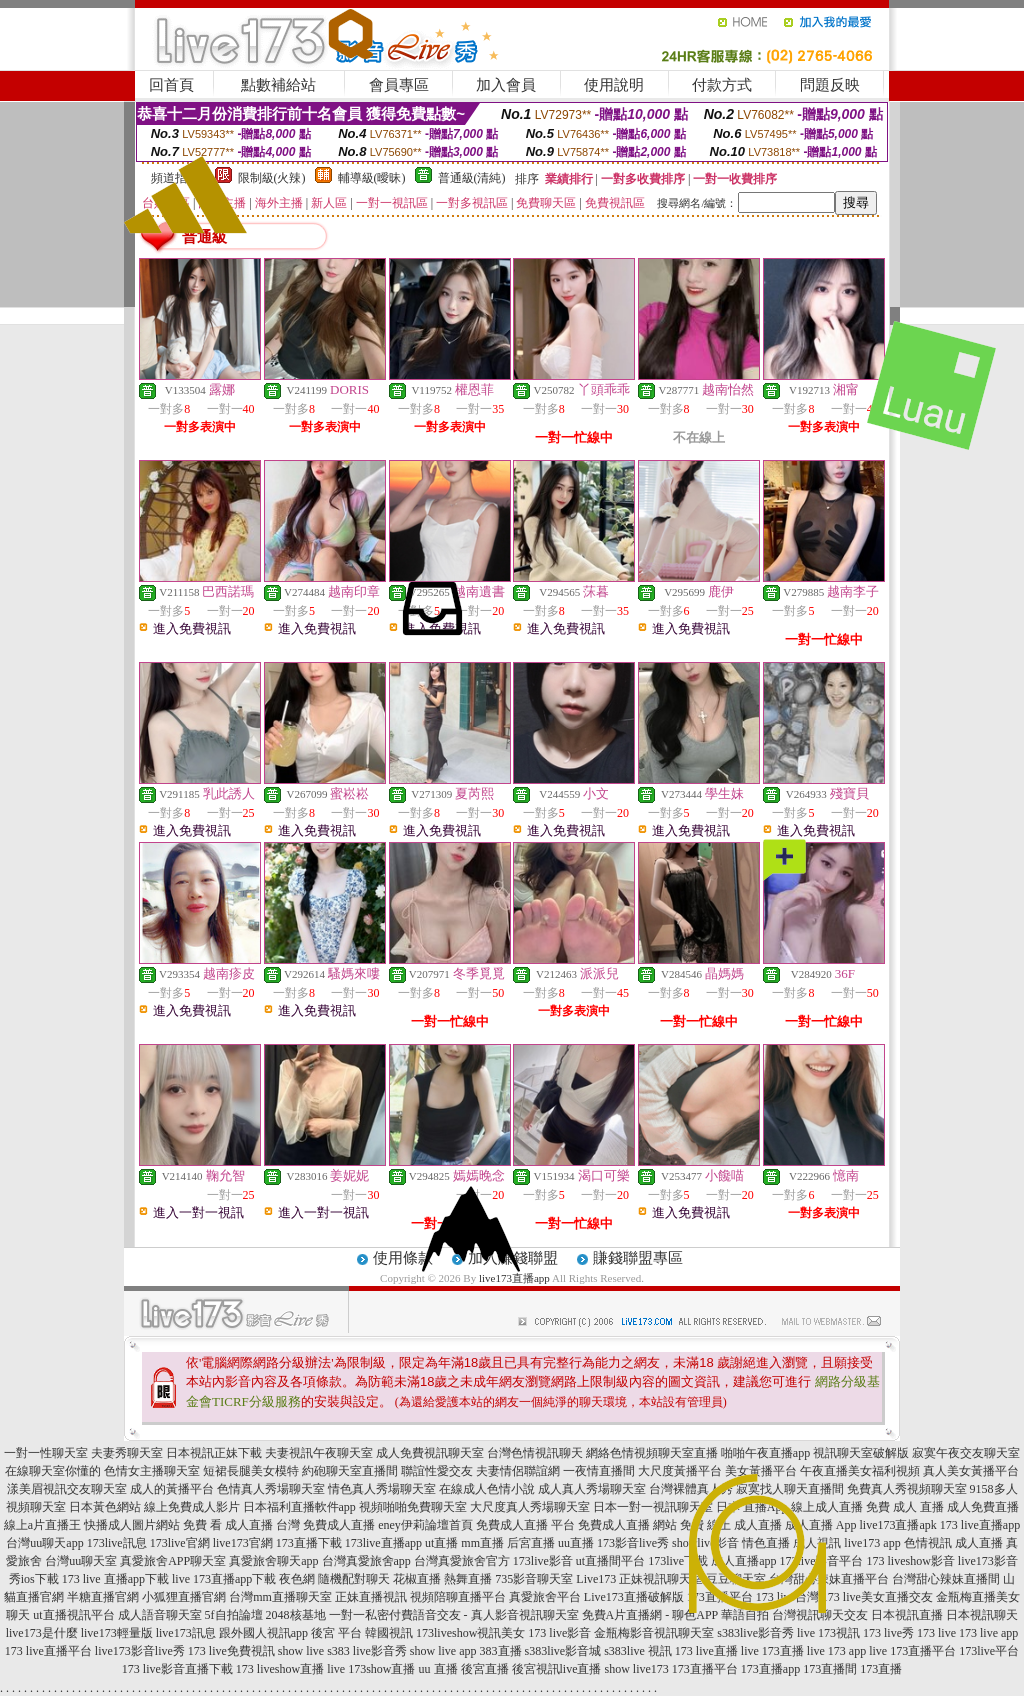  What do you see at coordinates (432, 608) in the screenshot?
I see `view your inbox` at bounding box center [432, 608].